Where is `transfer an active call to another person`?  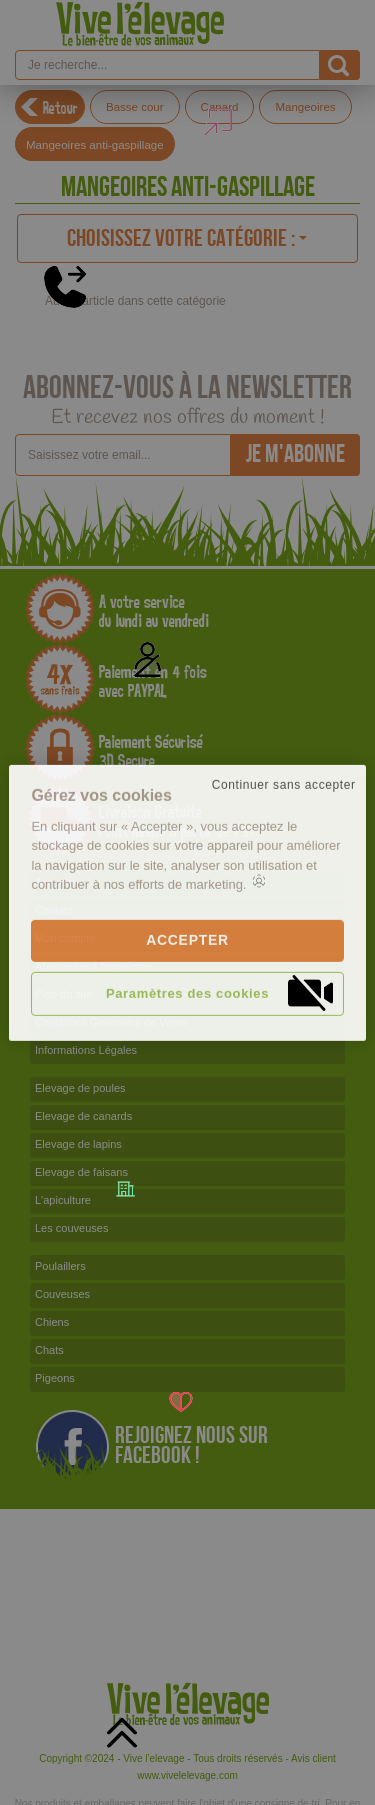 transfer an active call to another person is located at coordinates (66, 286).